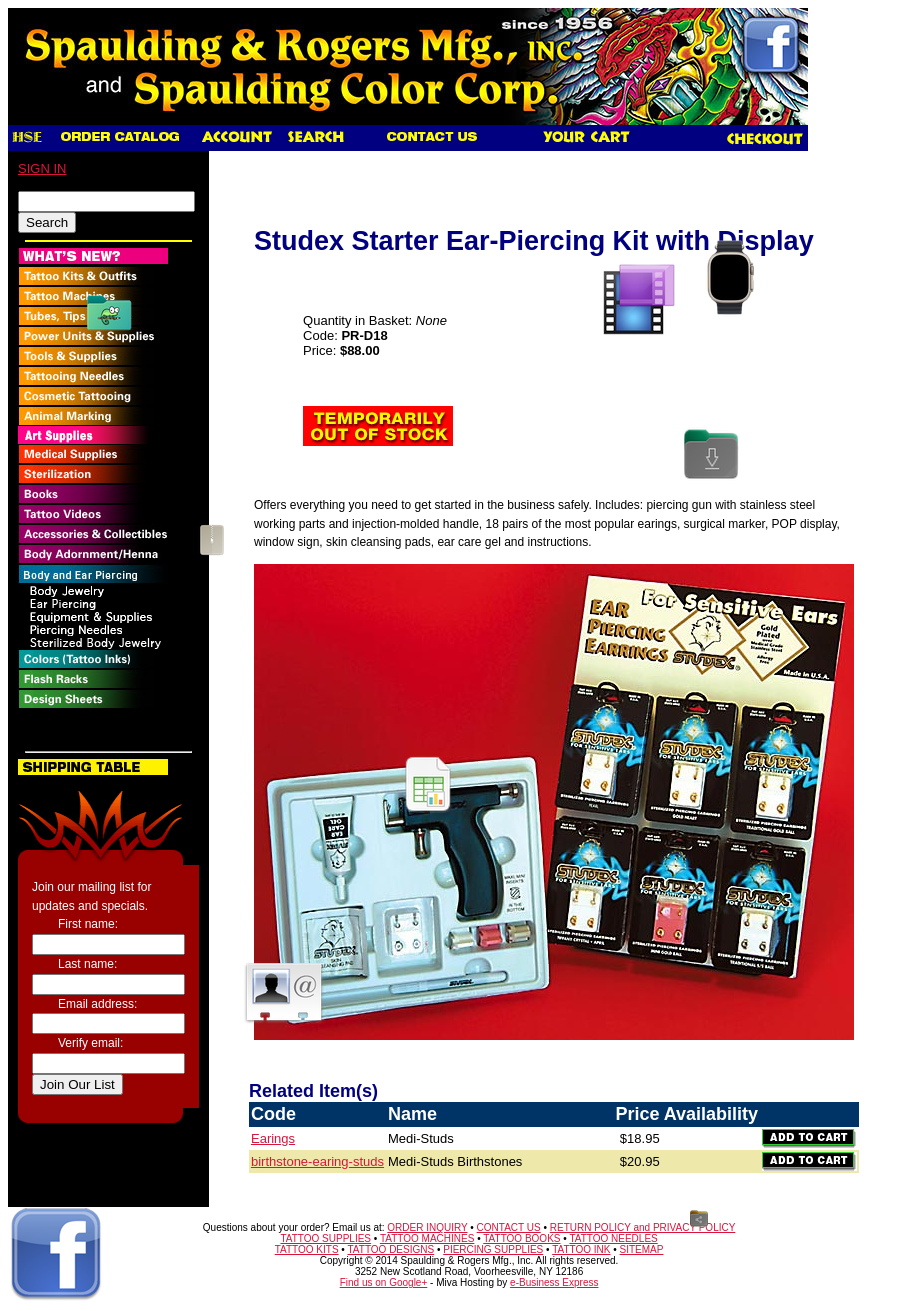 The image size is (899, 1311). Describe the element at coordinates (212, 540) in the screenshot. I see `open the archive manager application` at that location.